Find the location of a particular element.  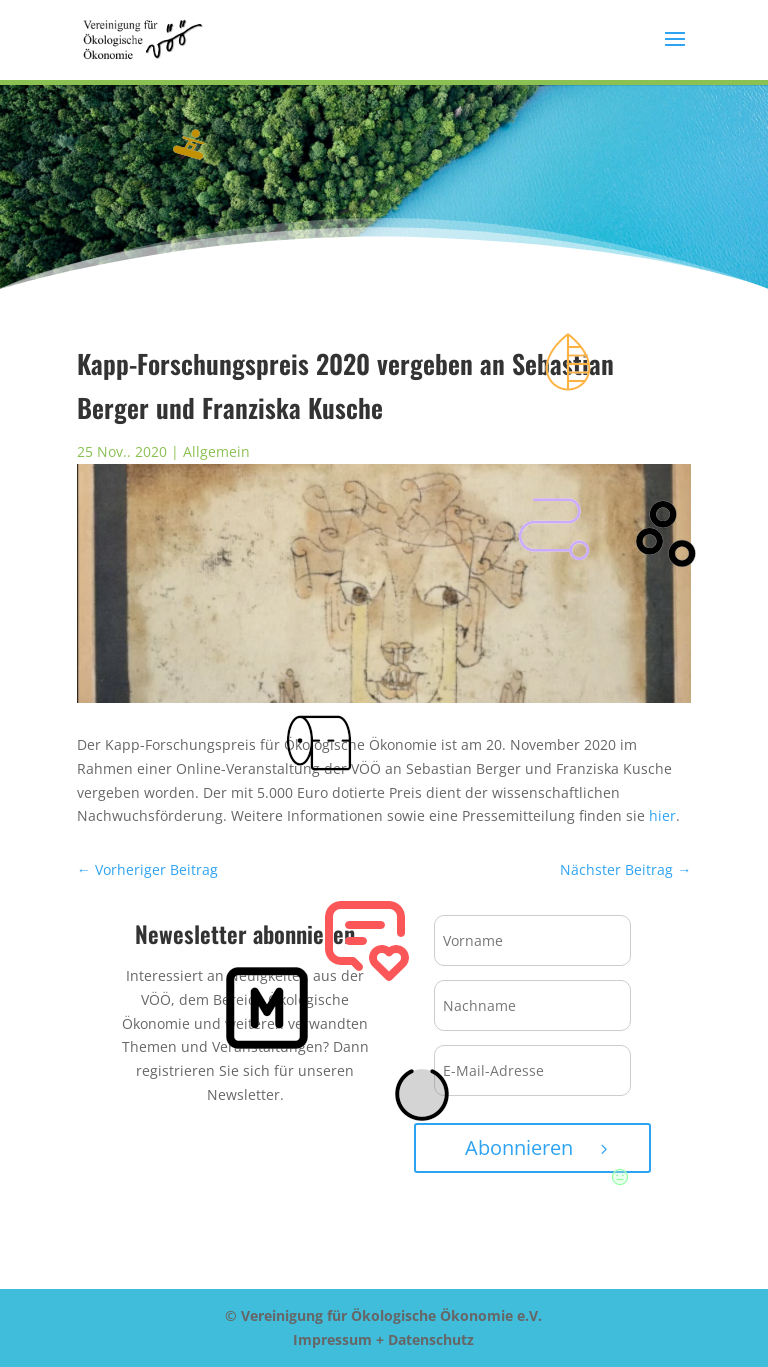

loading or processing in progress is located at coordinates (422, 1094).